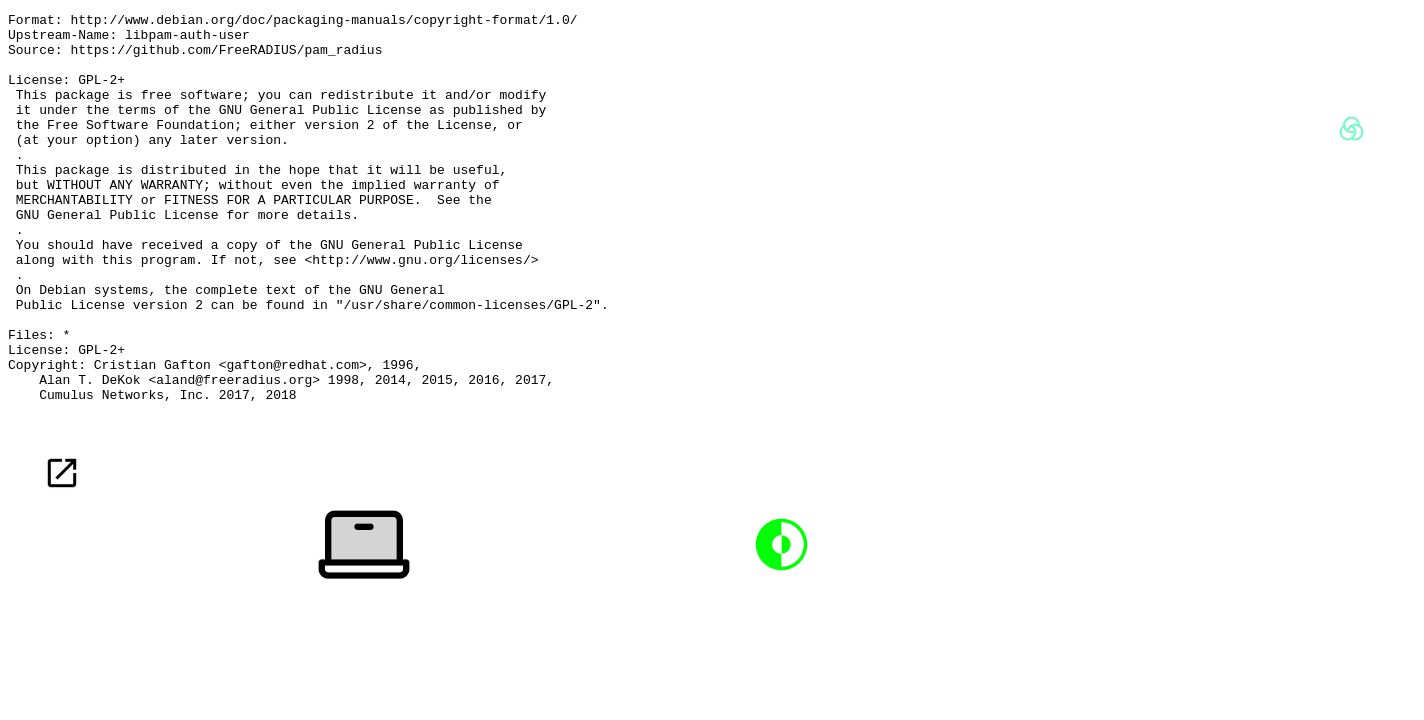  I want to click on toggle invert colors mode, so click(781, 544).